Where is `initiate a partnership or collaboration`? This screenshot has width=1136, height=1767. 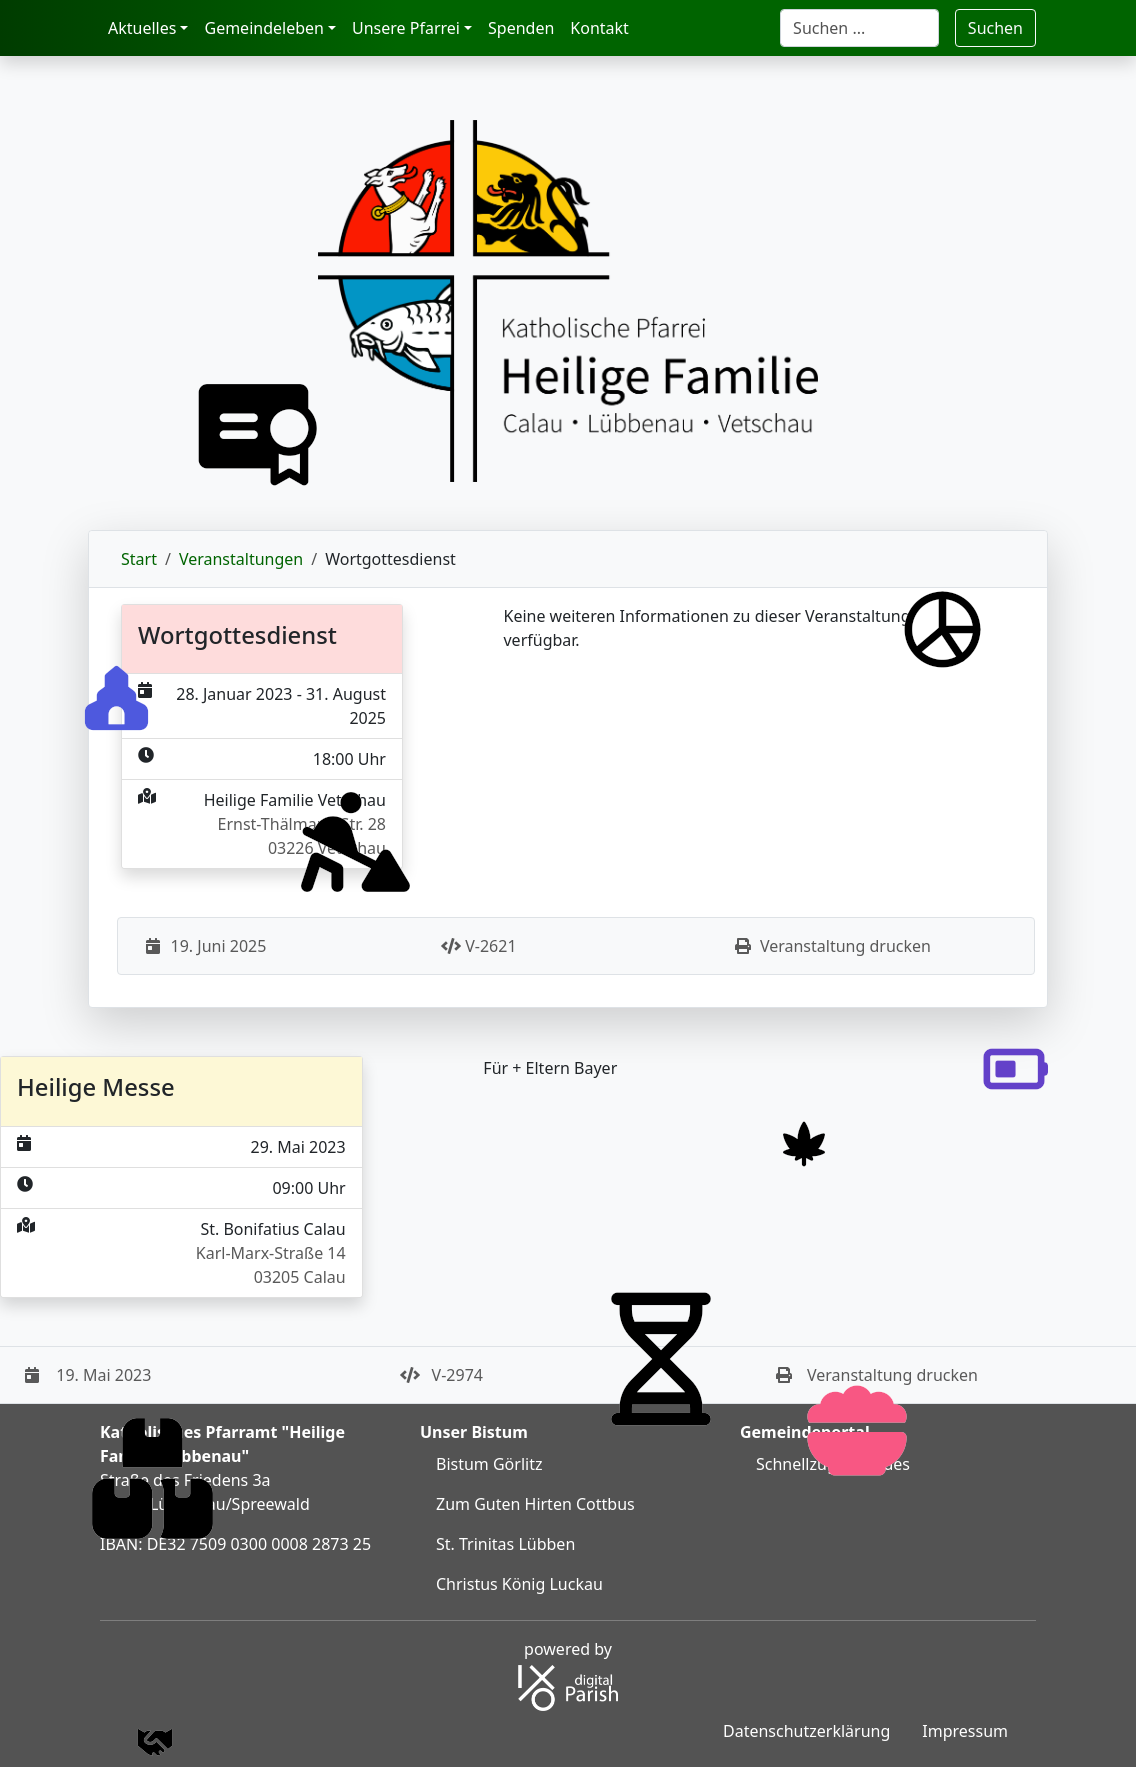
initiate a partnership or collaboration is located at coordinates (155, 1742).